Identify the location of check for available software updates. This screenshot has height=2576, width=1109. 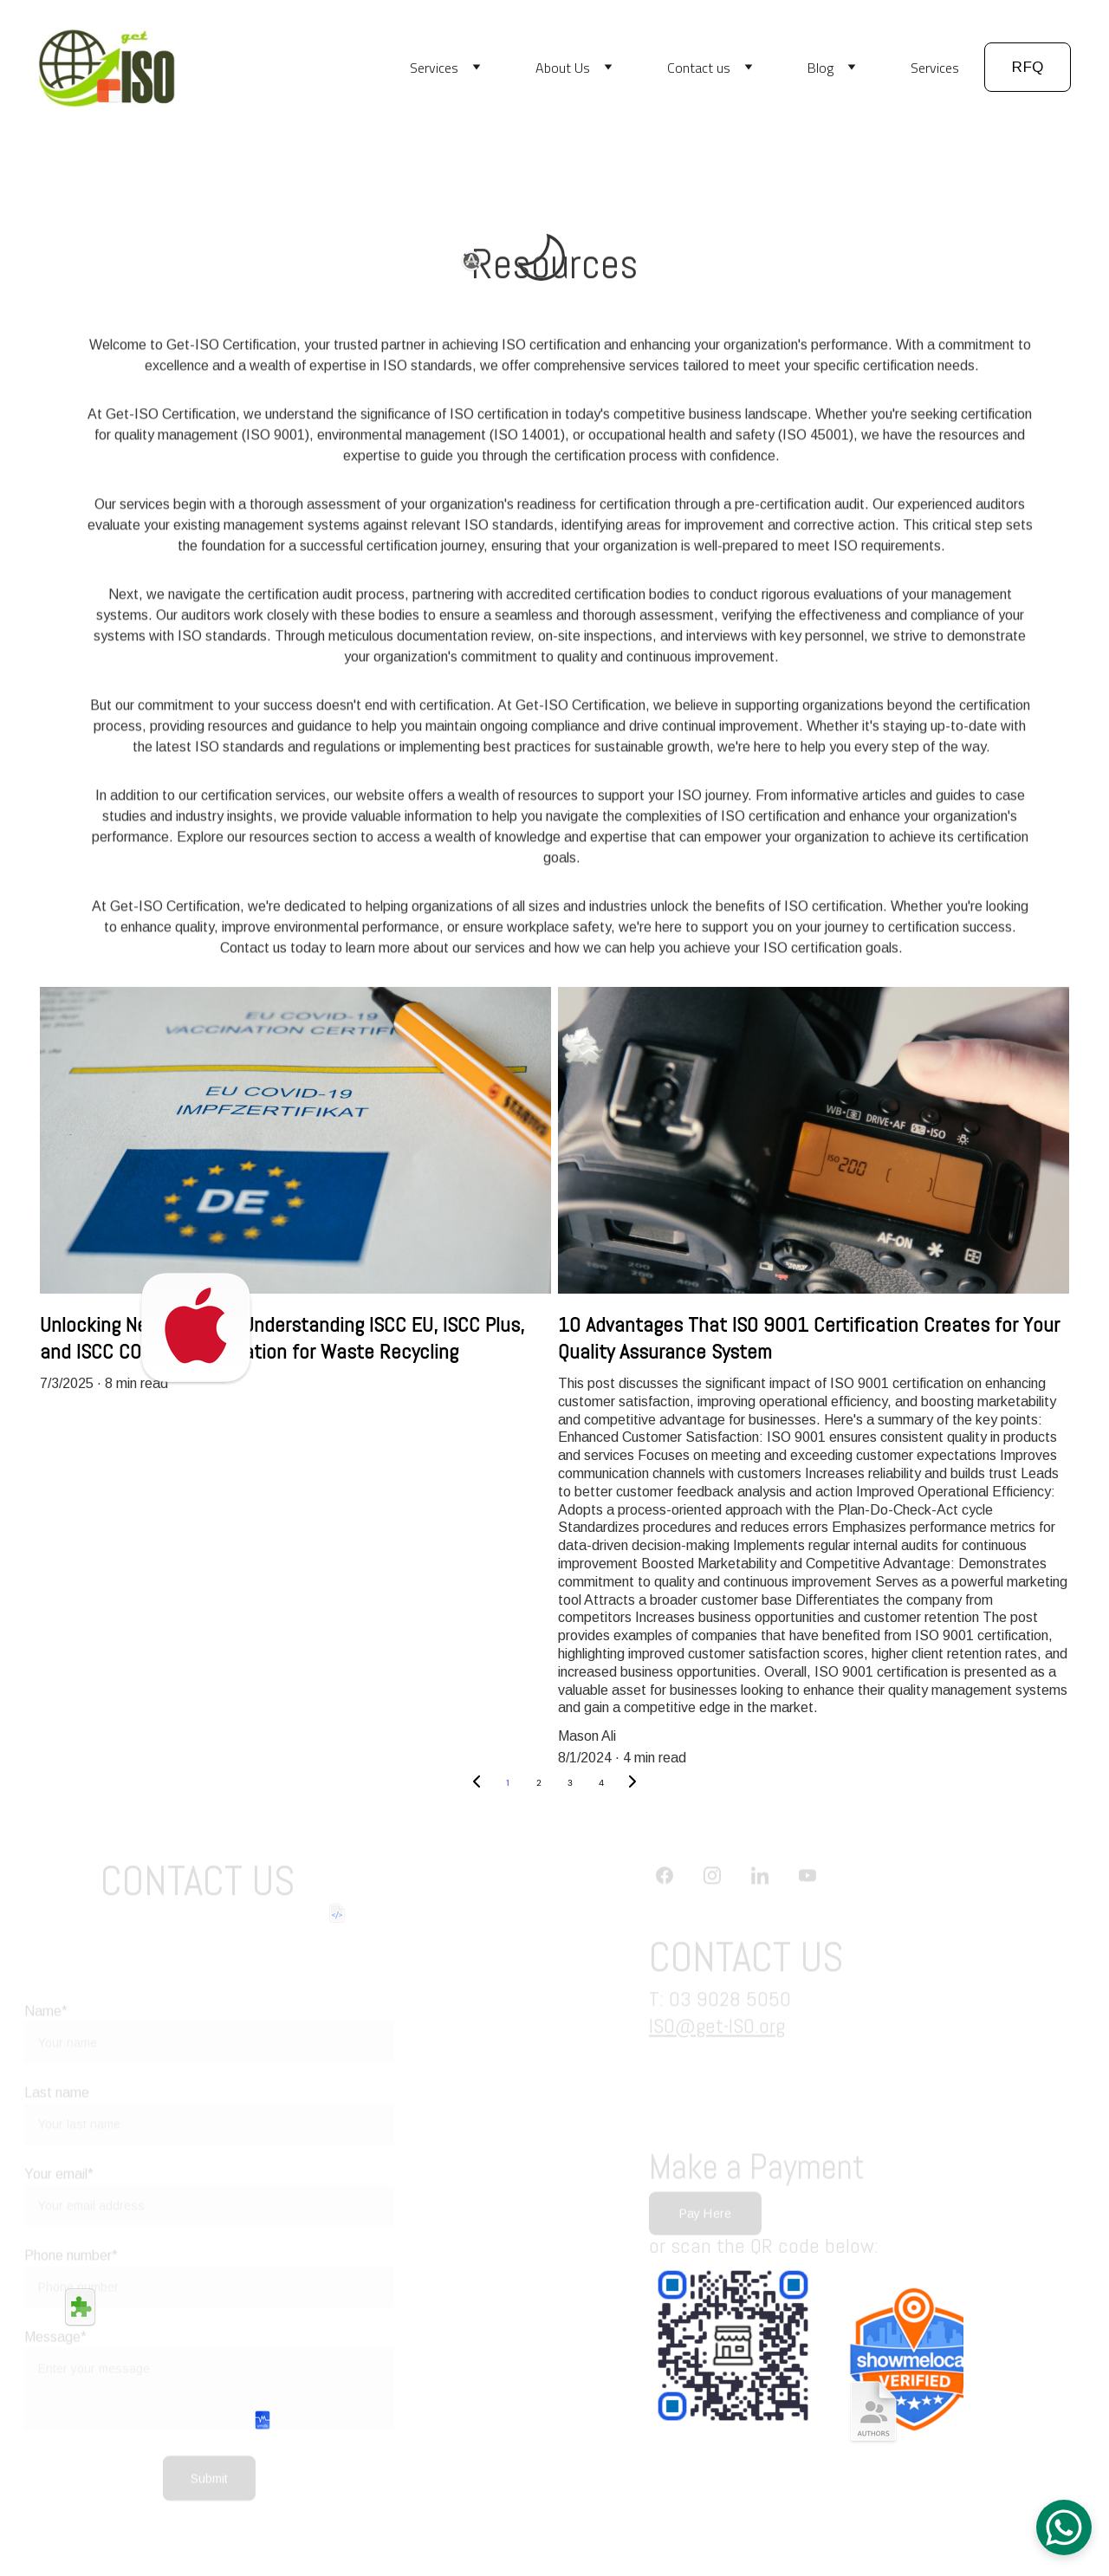
(471, 261).